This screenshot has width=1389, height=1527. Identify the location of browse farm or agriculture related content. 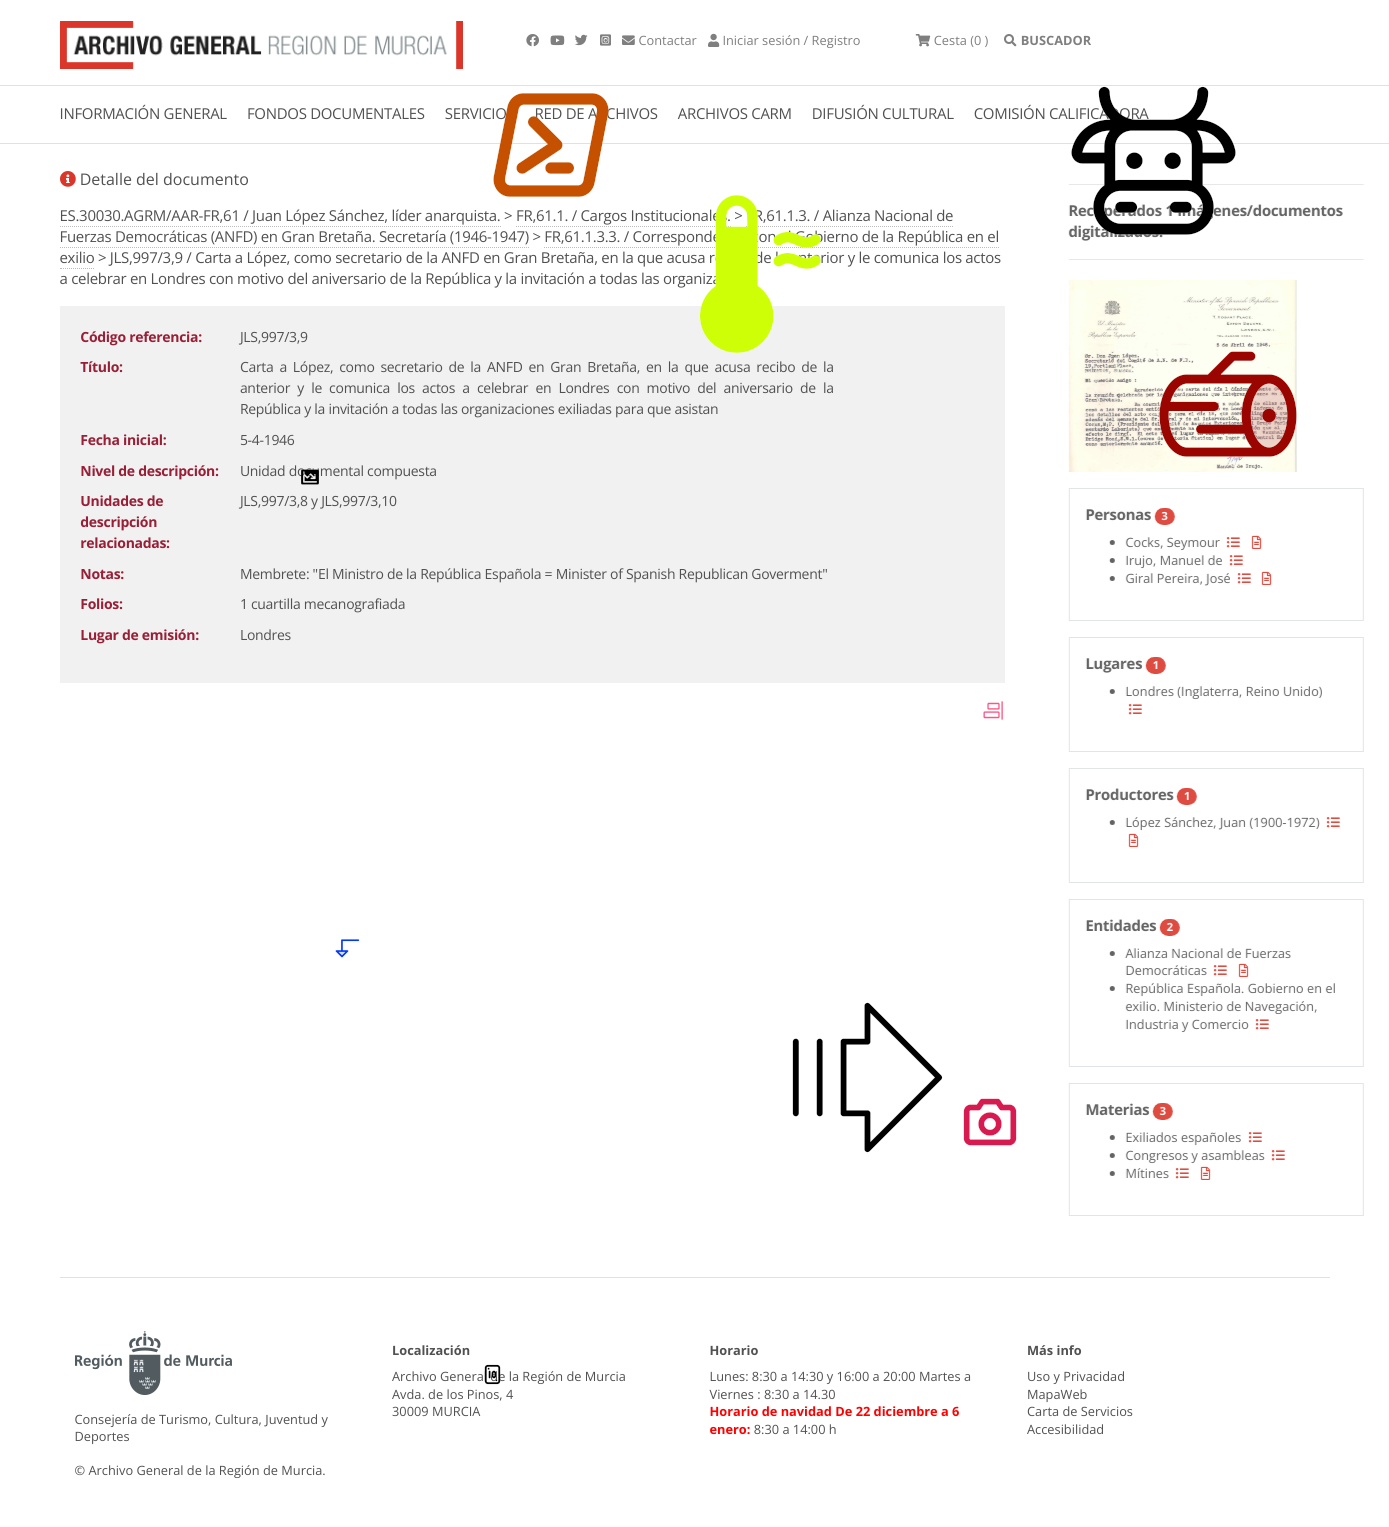
(1153, 163).